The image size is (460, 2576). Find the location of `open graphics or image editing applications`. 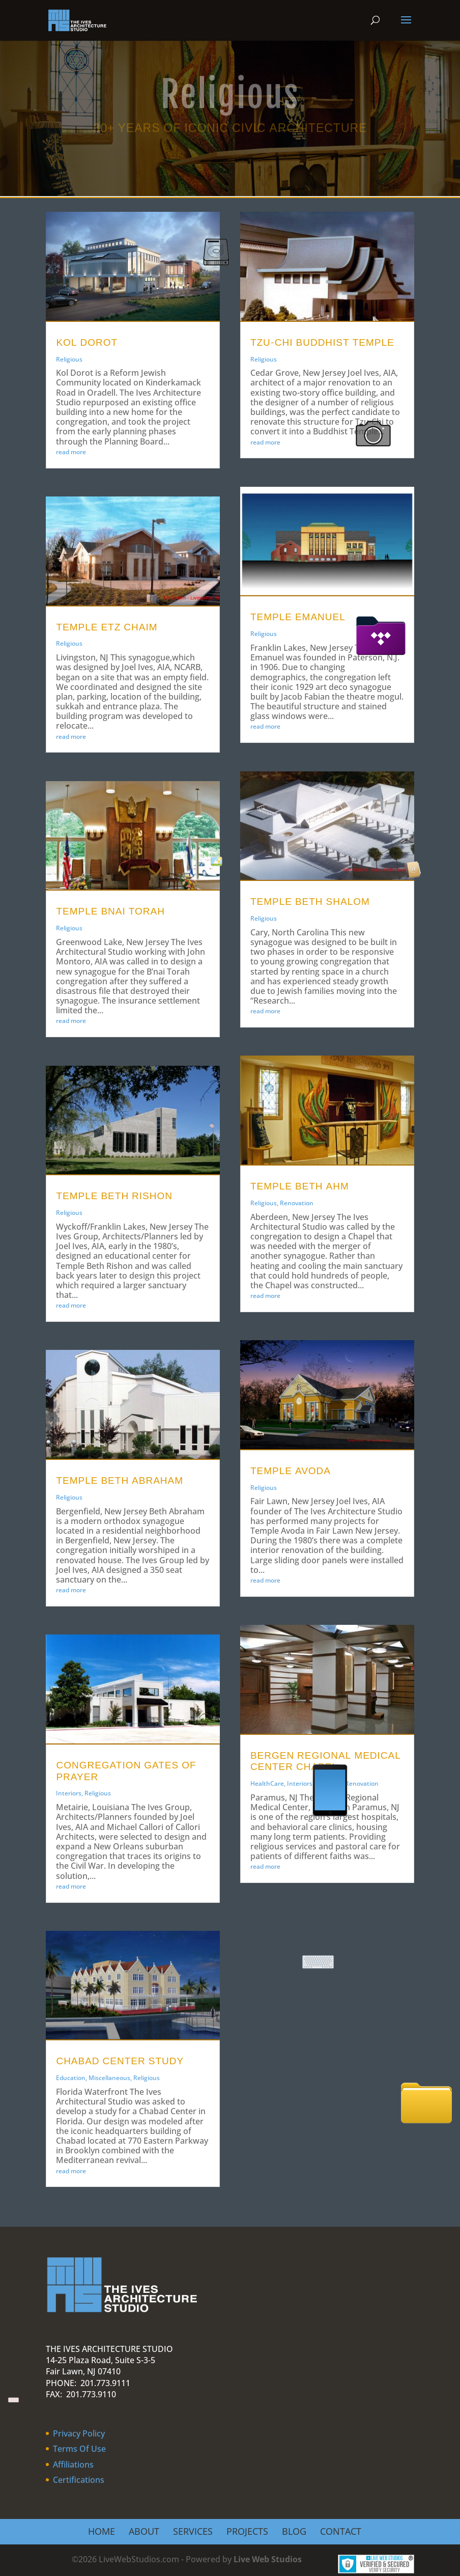

open graphics or image editing applications is located at coordinates (216, 861).